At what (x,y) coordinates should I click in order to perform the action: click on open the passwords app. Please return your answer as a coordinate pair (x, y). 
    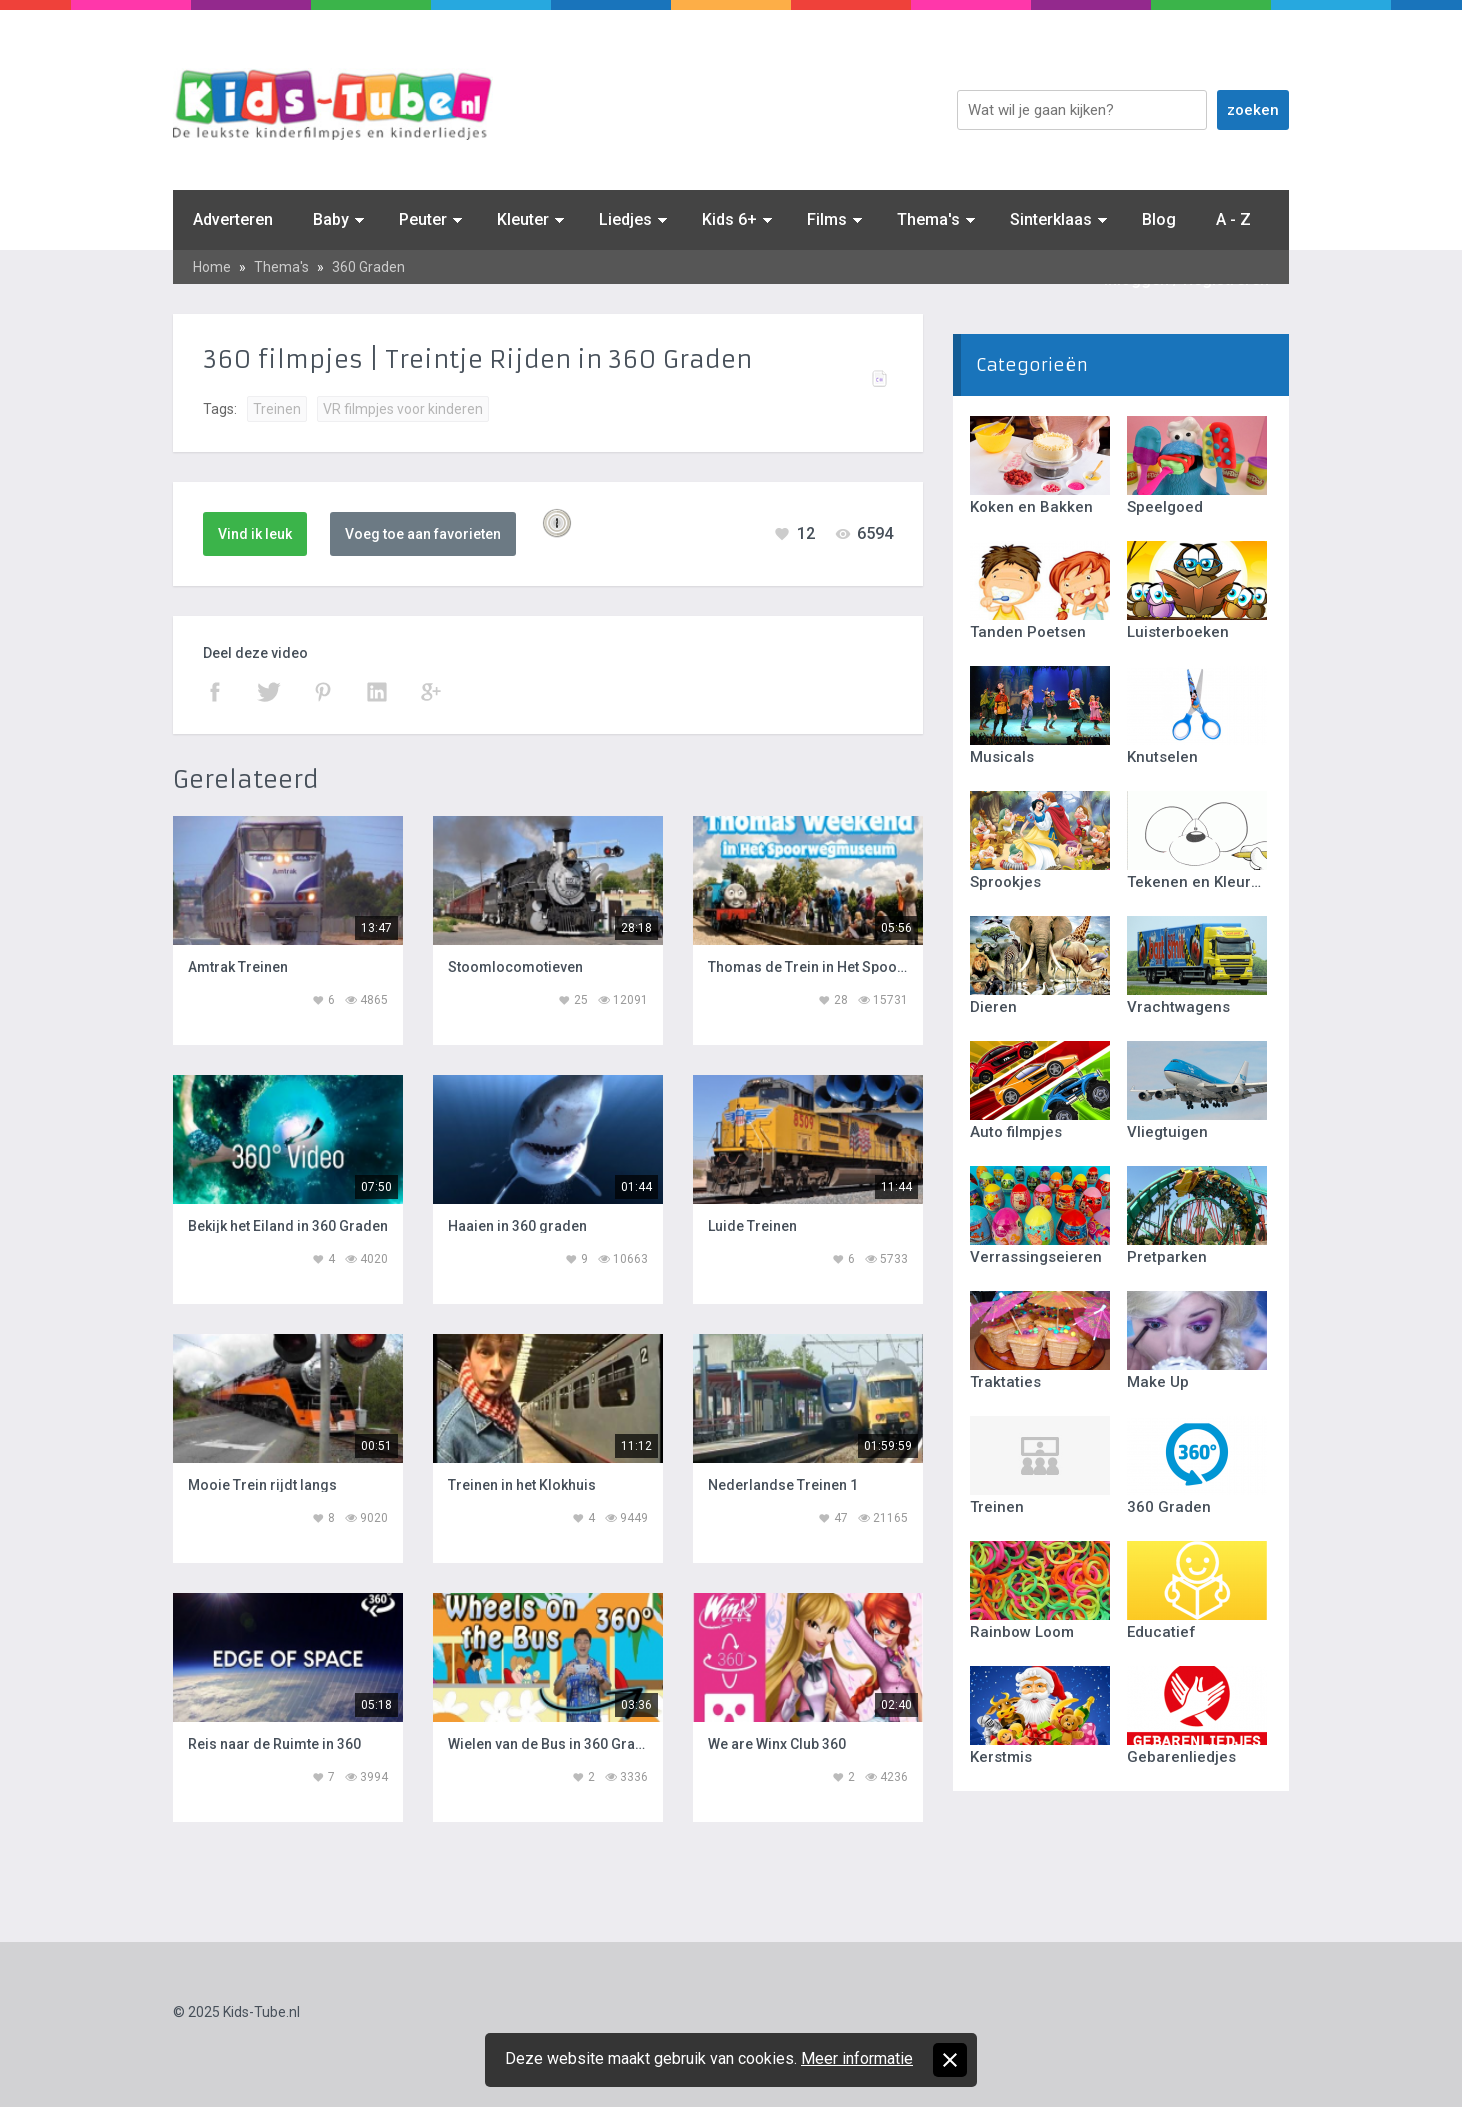
    Looking at the image, I should click on (557, 523).